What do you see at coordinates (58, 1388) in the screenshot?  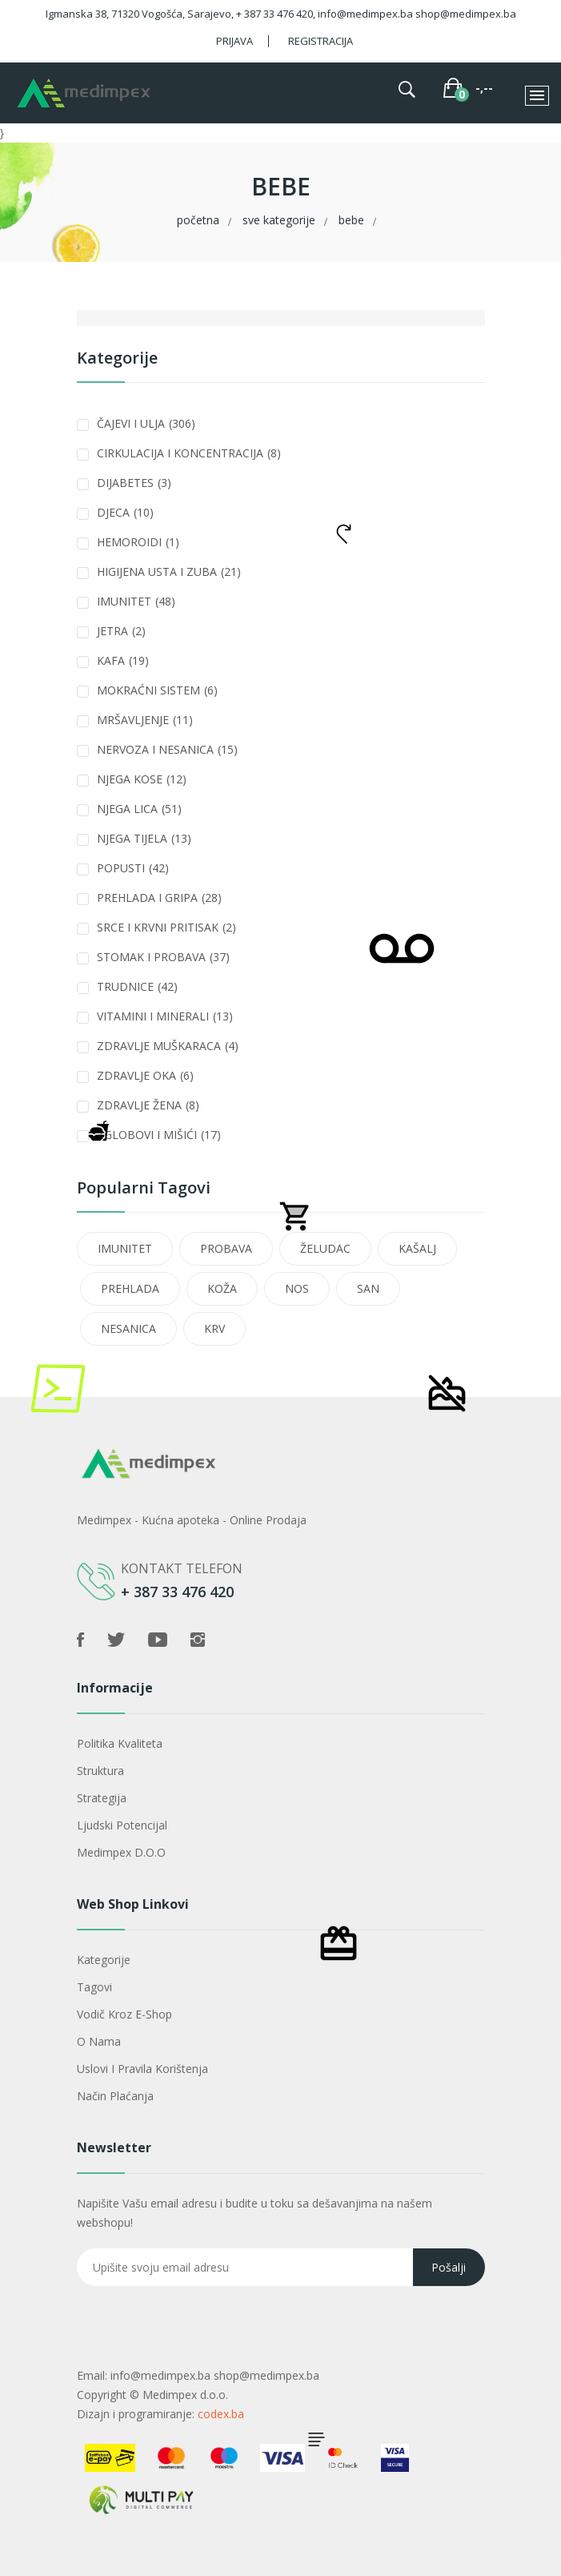 I see `open powershell terminal` at bounding box center [58, 1388].